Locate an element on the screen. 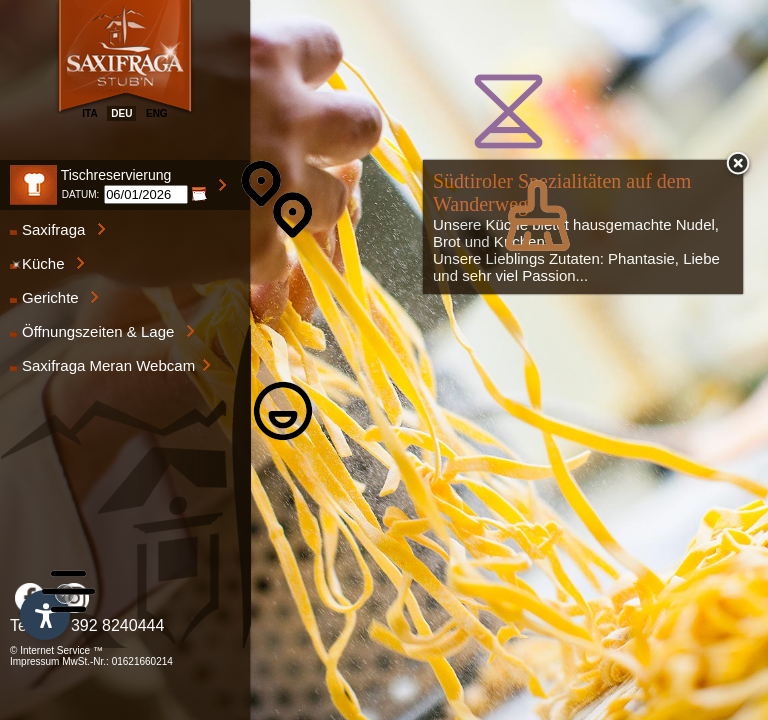 The image size is (768, 720). open navigation menu is located at coordinates (68, 591).